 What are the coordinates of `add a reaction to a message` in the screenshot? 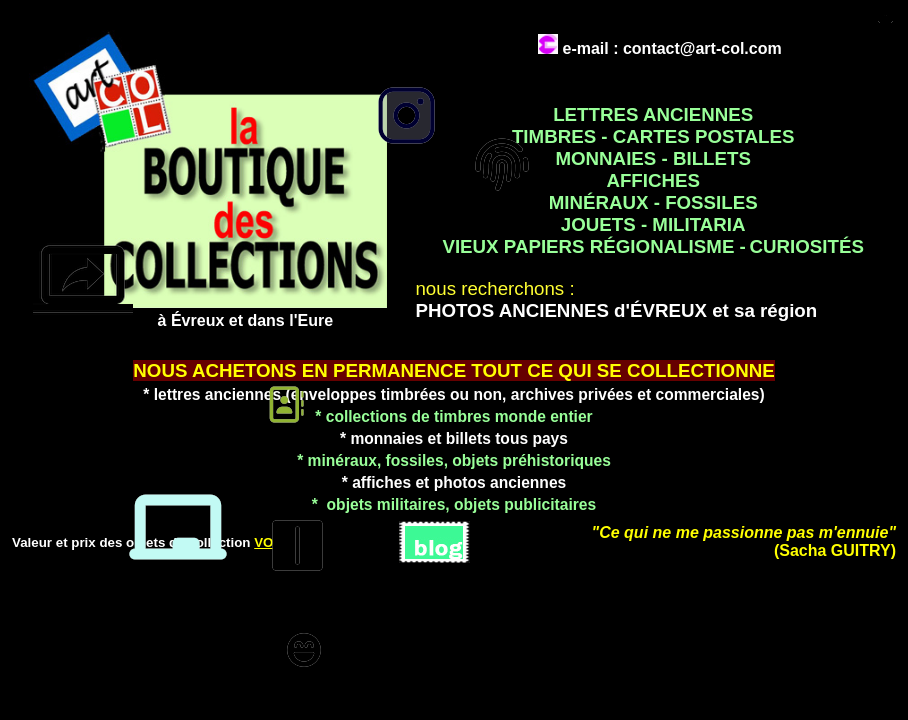 It's located at (304, 650).